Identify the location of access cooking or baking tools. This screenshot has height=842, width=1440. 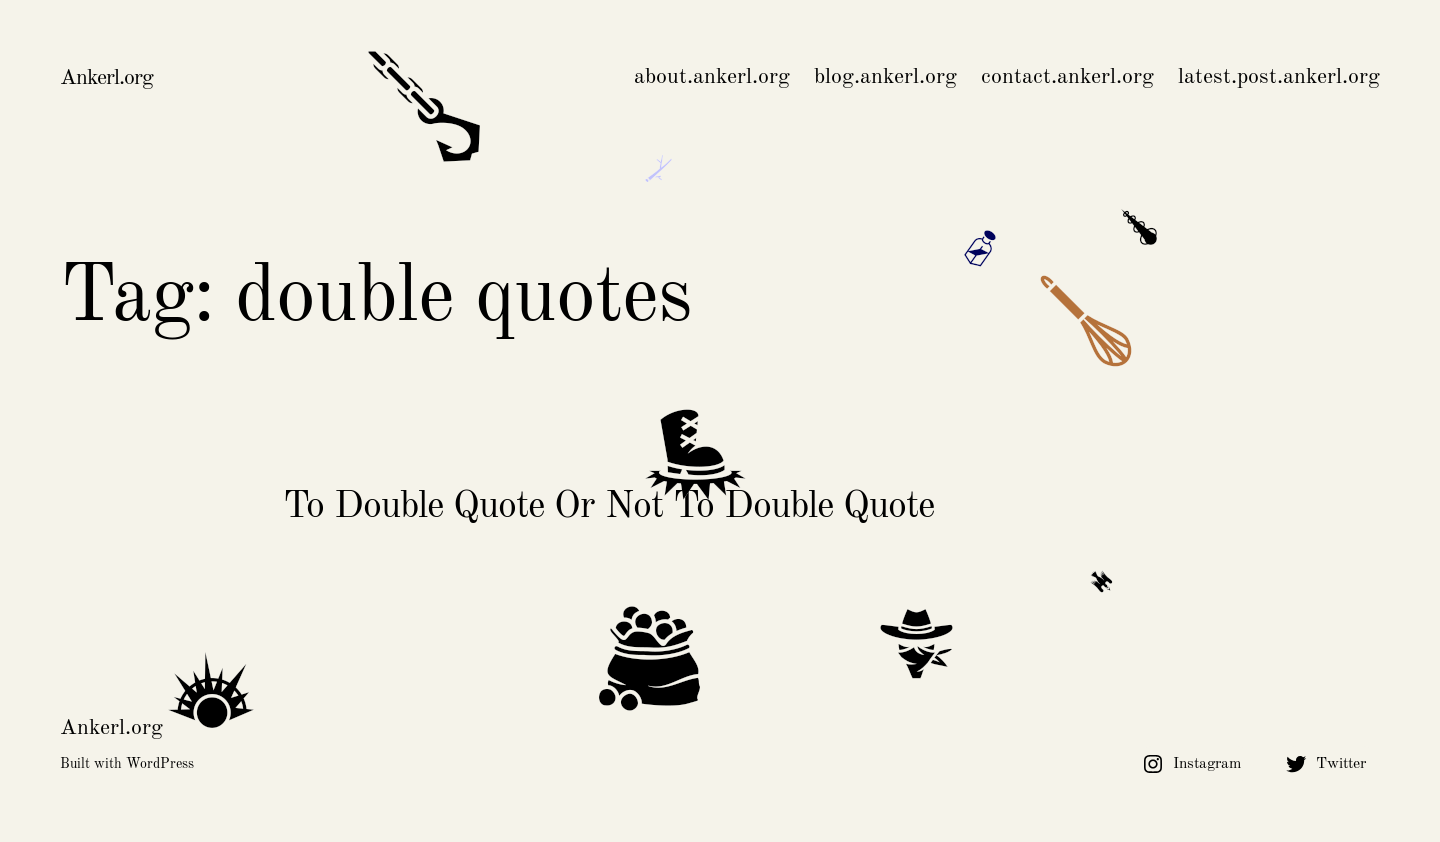
(1086, 321).